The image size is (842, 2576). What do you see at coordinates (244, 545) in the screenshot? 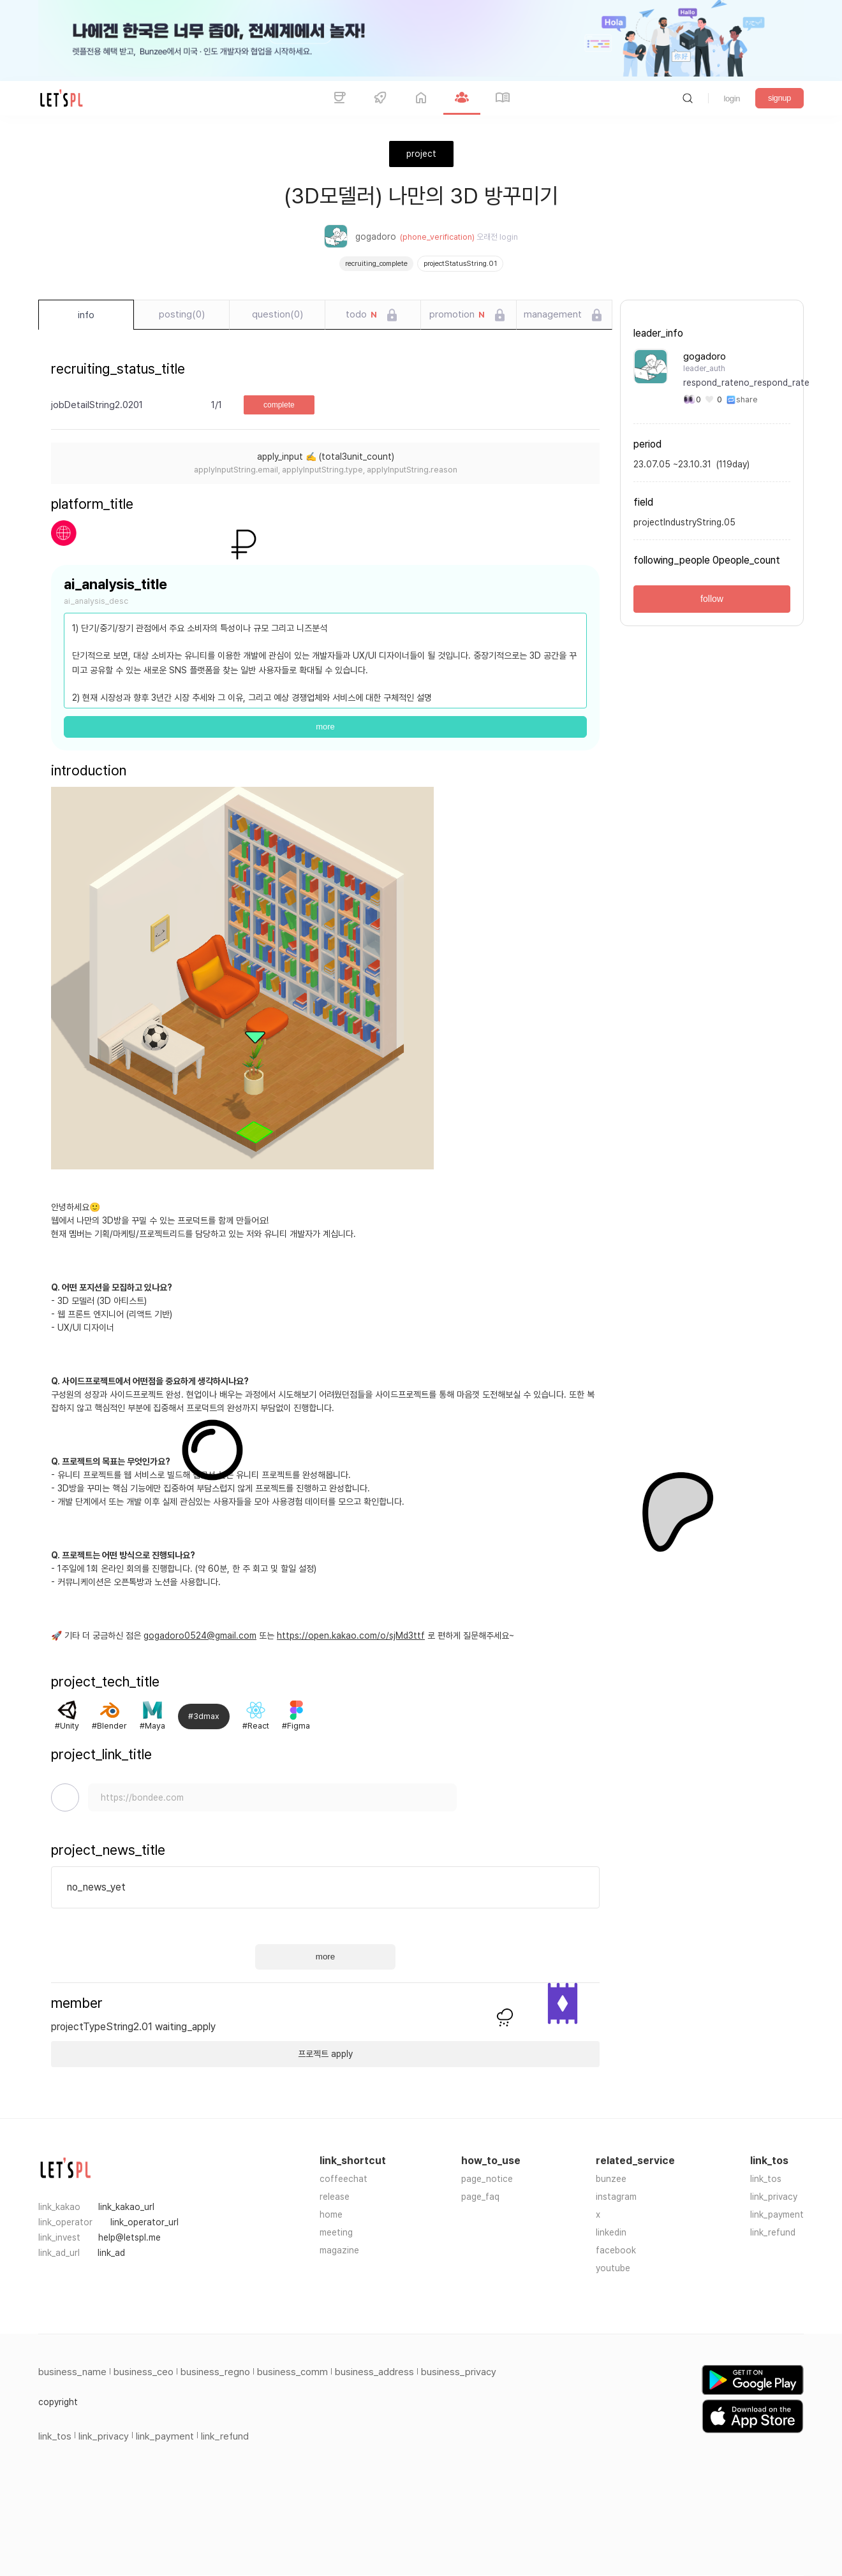
I see `view price in russian rubles` at bounding box center [244, 545].